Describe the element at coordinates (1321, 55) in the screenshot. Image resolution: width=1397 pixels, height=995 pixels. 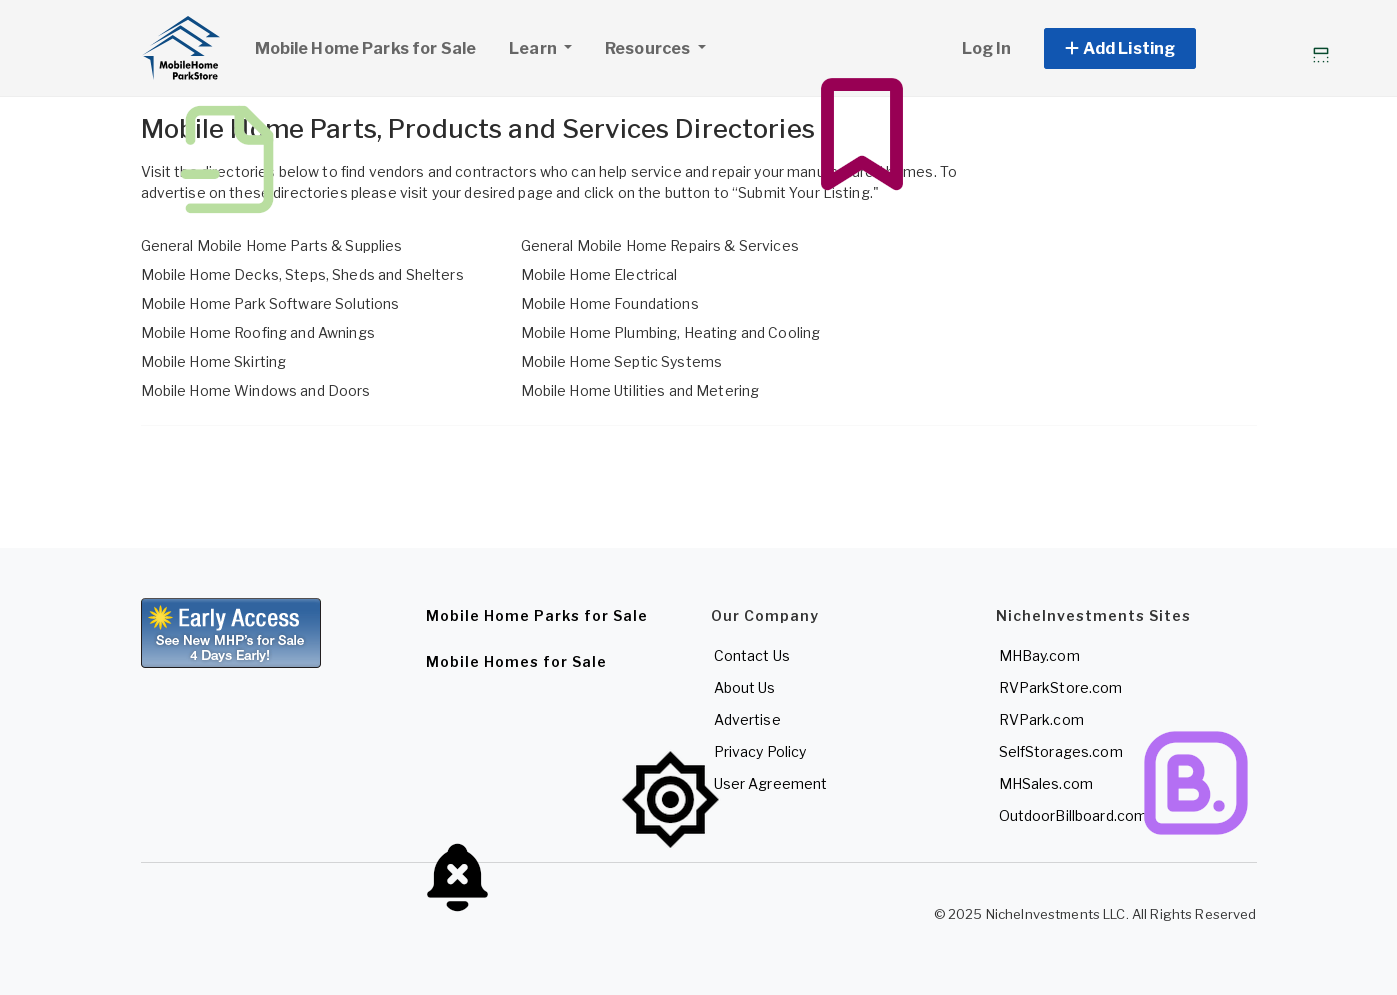
I see `align content to top of container` at that location.